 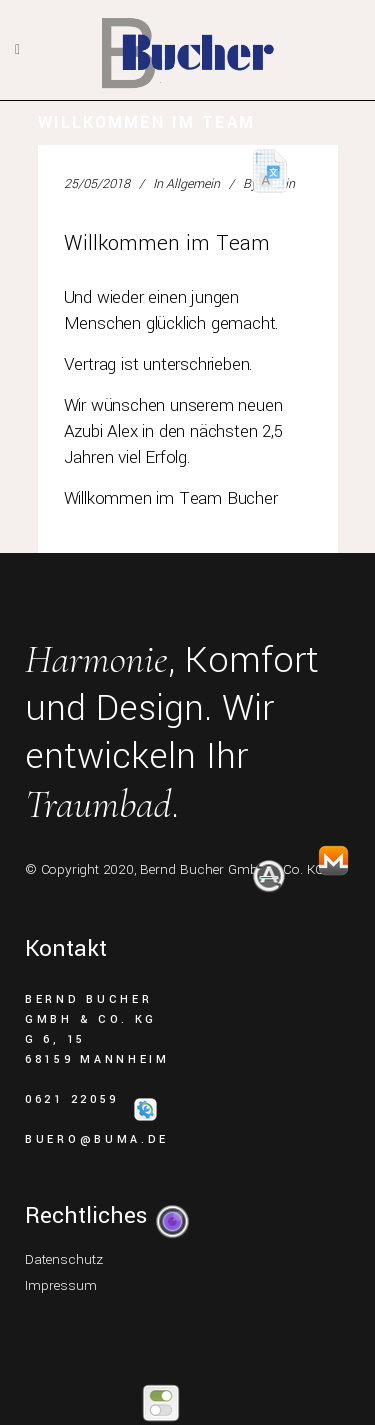 What do you see at coordinates (270, 171) in the screenshot?
I see `a gettext translation template file (.pot)` at bounding box center [270, 171].